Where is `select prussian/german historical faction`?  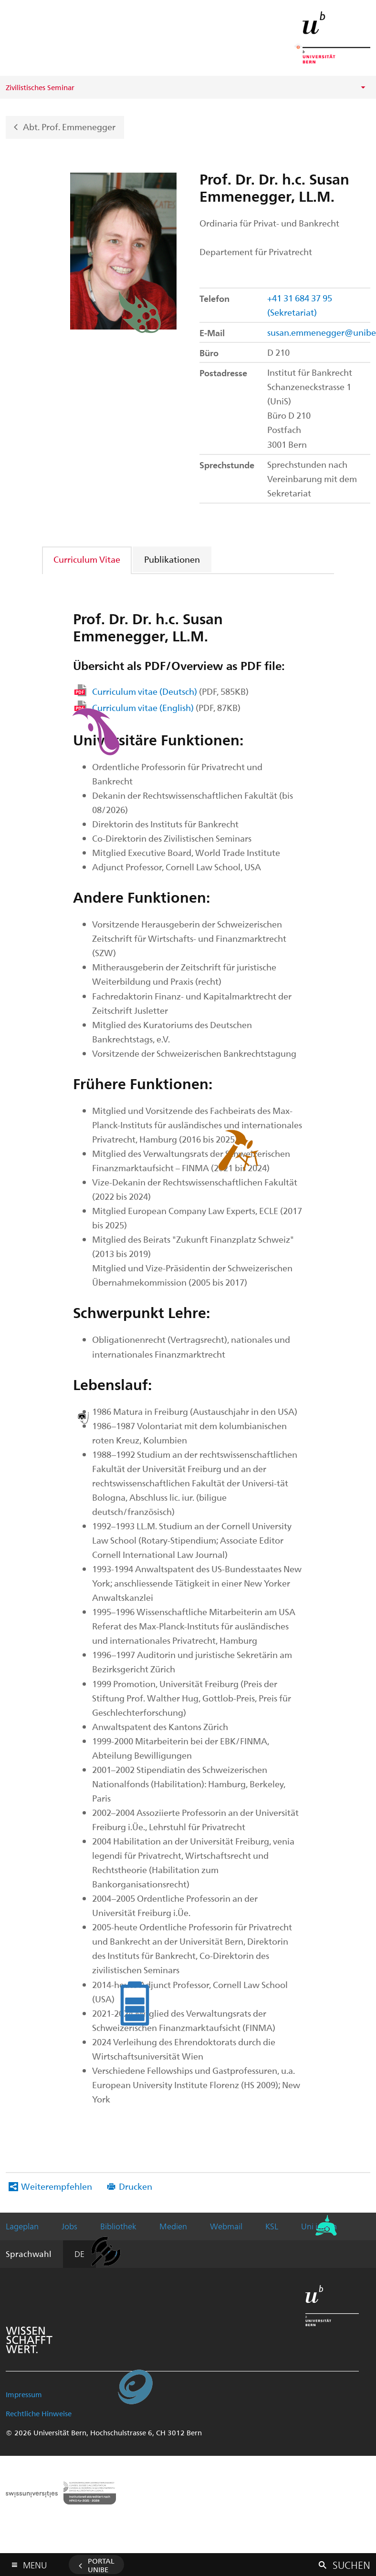
select prussian/german historical faction is located at coordinates (326, 2226).